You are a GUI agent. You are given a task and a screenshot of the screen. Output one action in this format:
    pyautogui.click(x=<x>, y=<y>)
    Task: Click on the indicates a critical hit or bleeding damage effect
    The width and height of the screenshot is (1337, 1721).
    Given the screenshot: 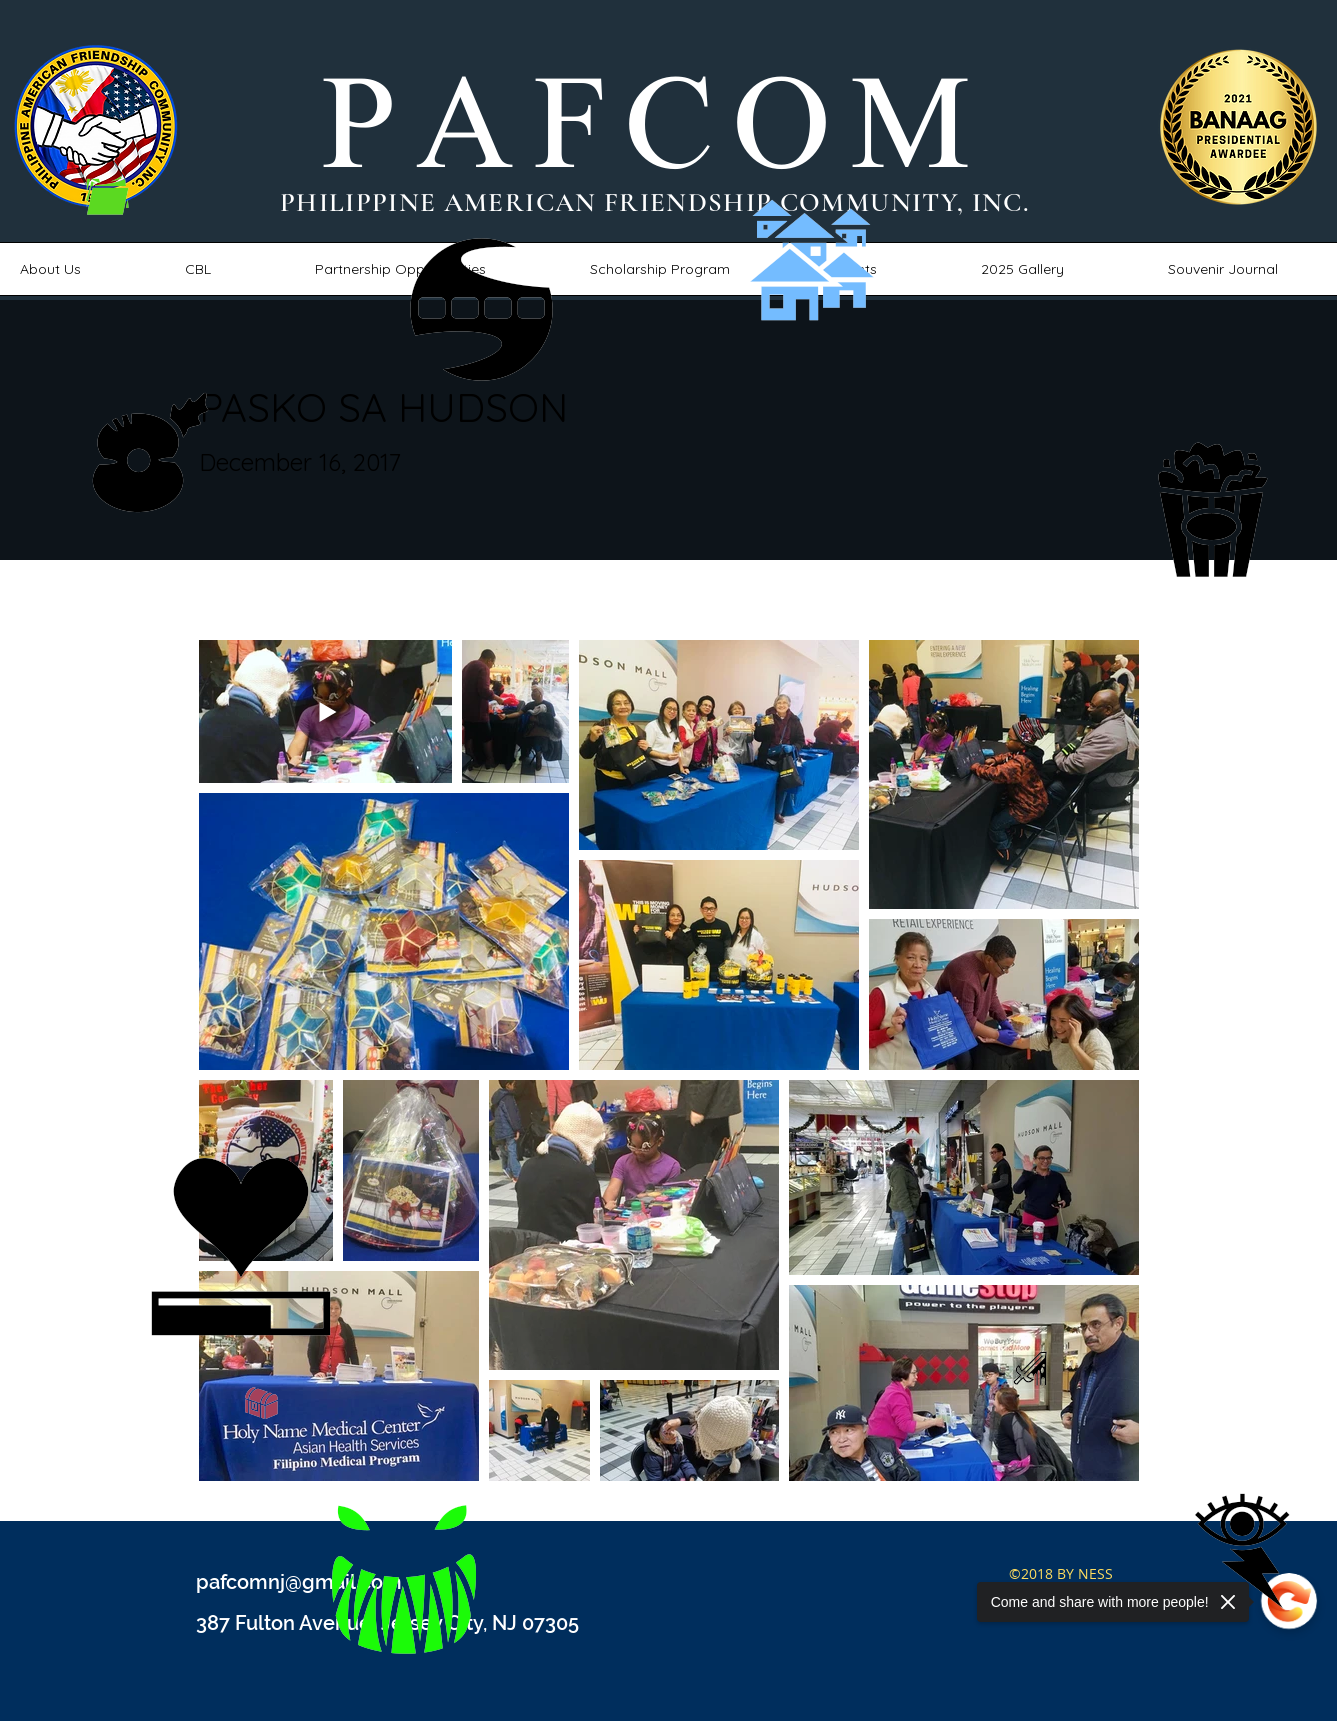 What is the action you would take?
    pyautogui.click(x=1030, y=1368)
    